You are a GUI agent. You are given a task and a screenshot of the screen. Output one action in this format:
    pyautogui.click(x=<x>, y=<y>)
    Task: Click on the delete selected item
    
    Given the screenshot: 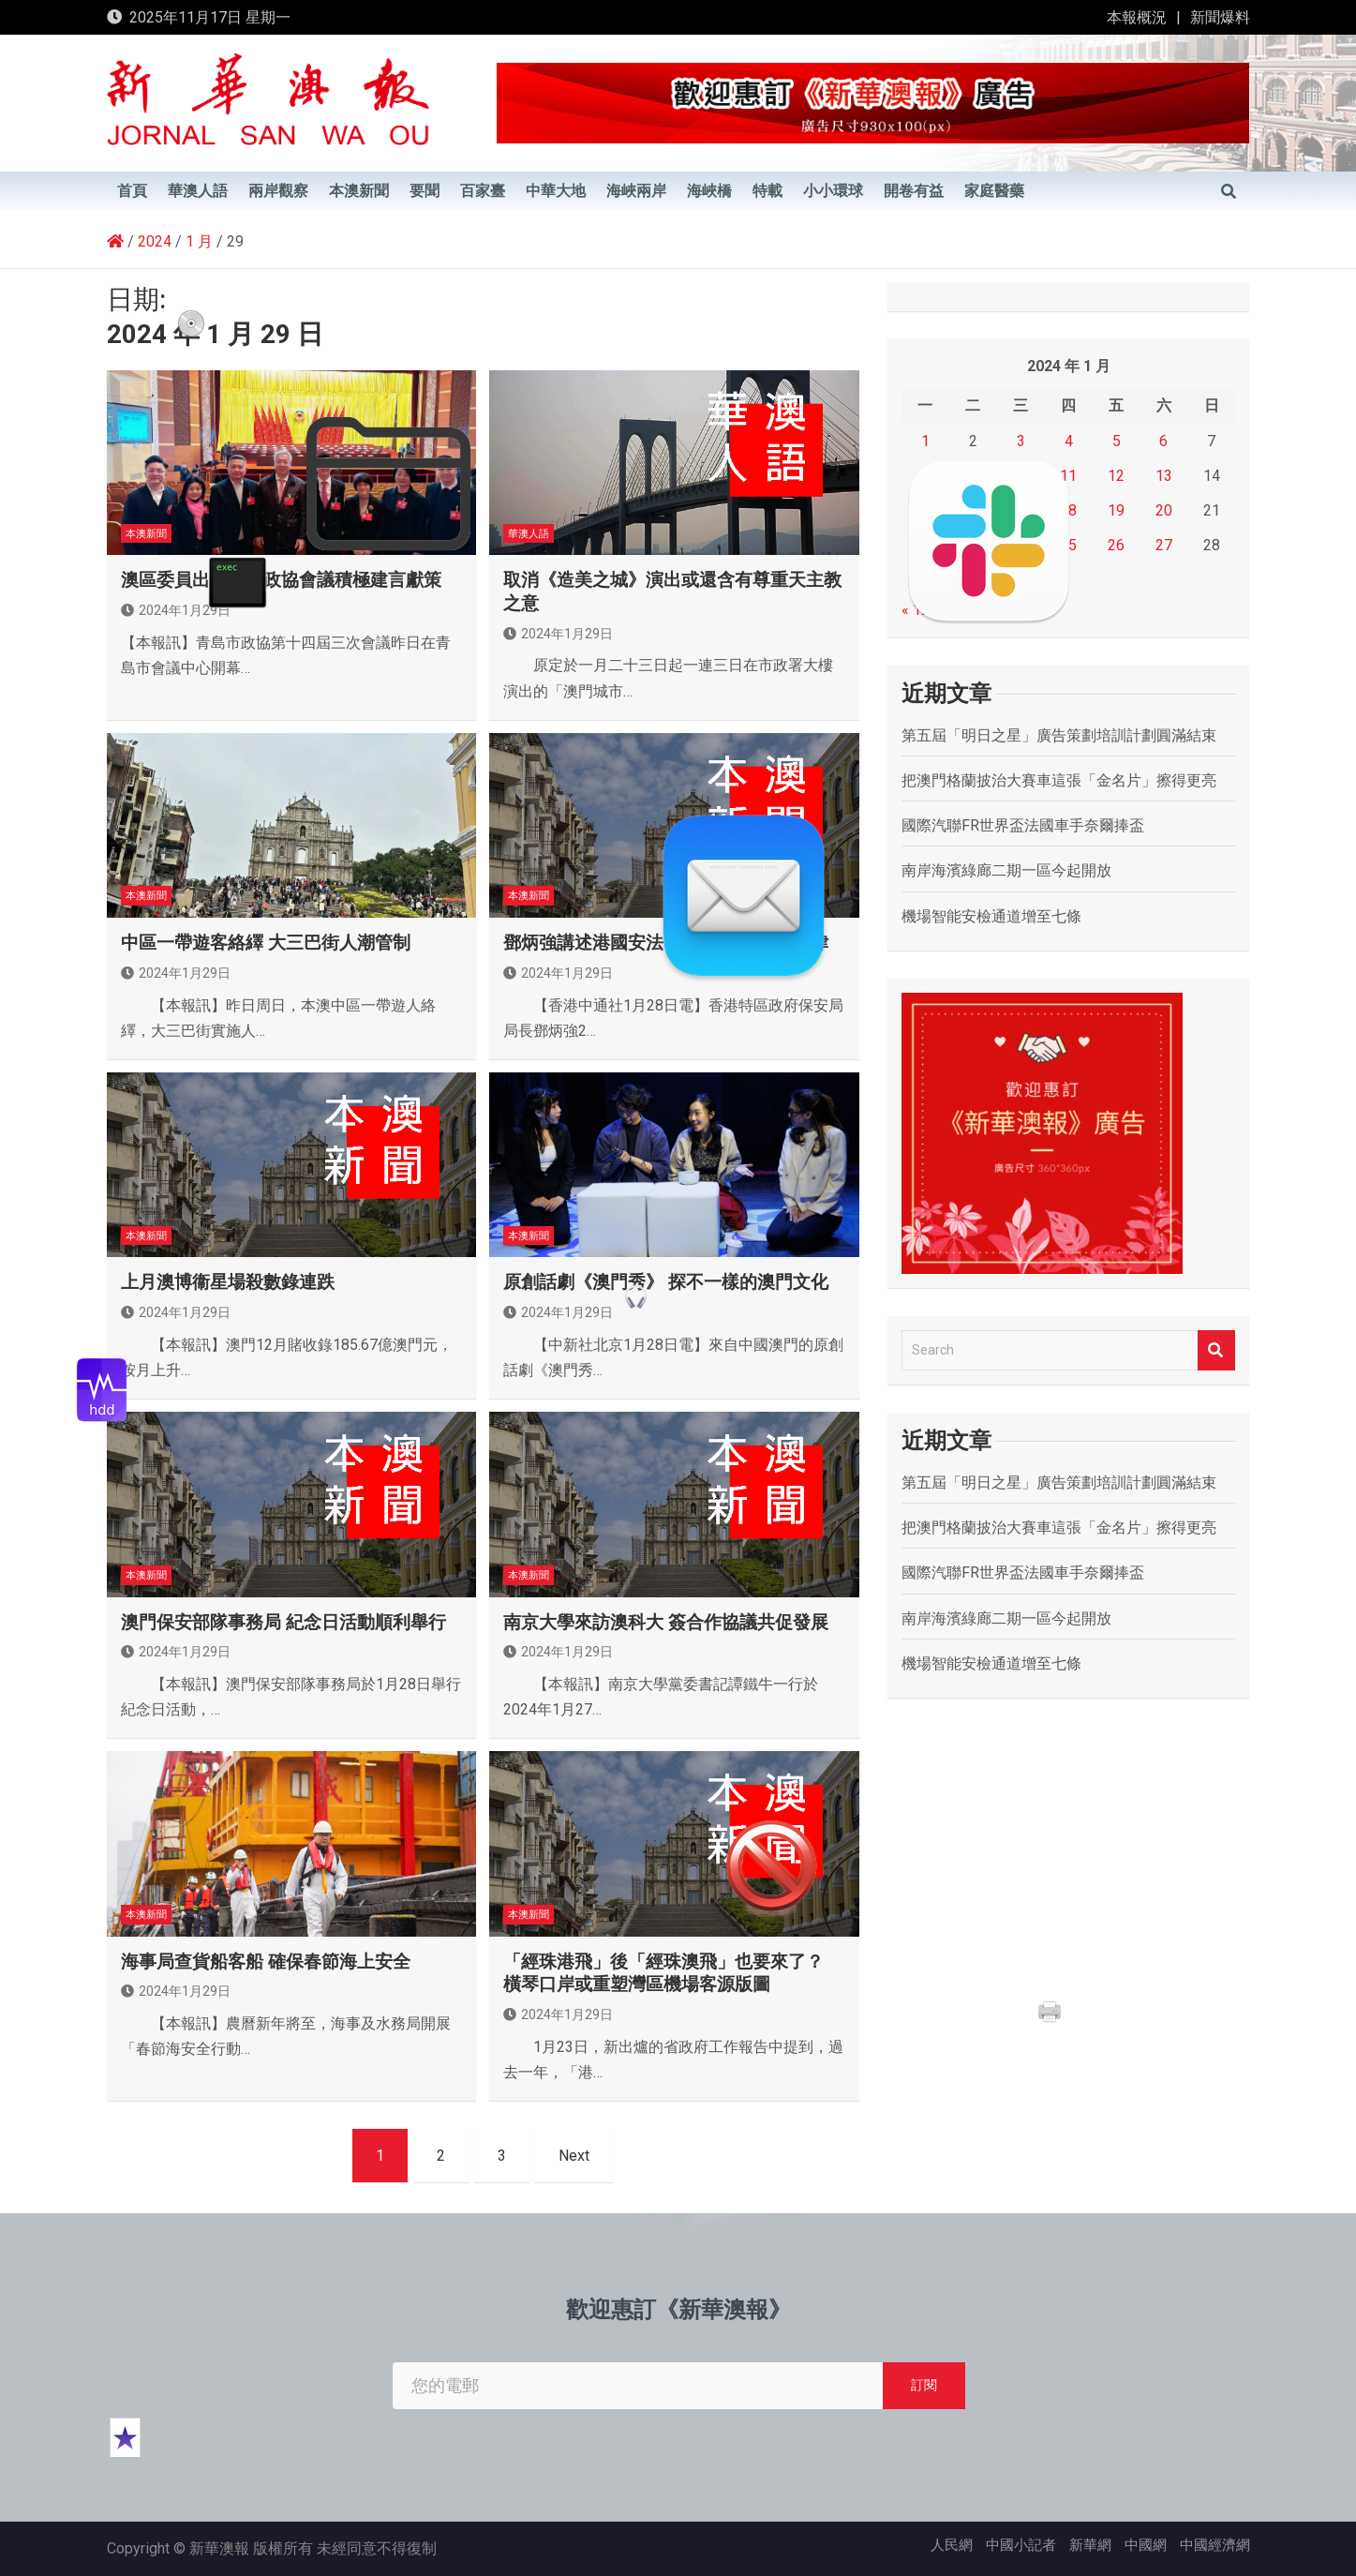 What is the action you would take?
    pyautogui.click(x=769, y=1860)
    